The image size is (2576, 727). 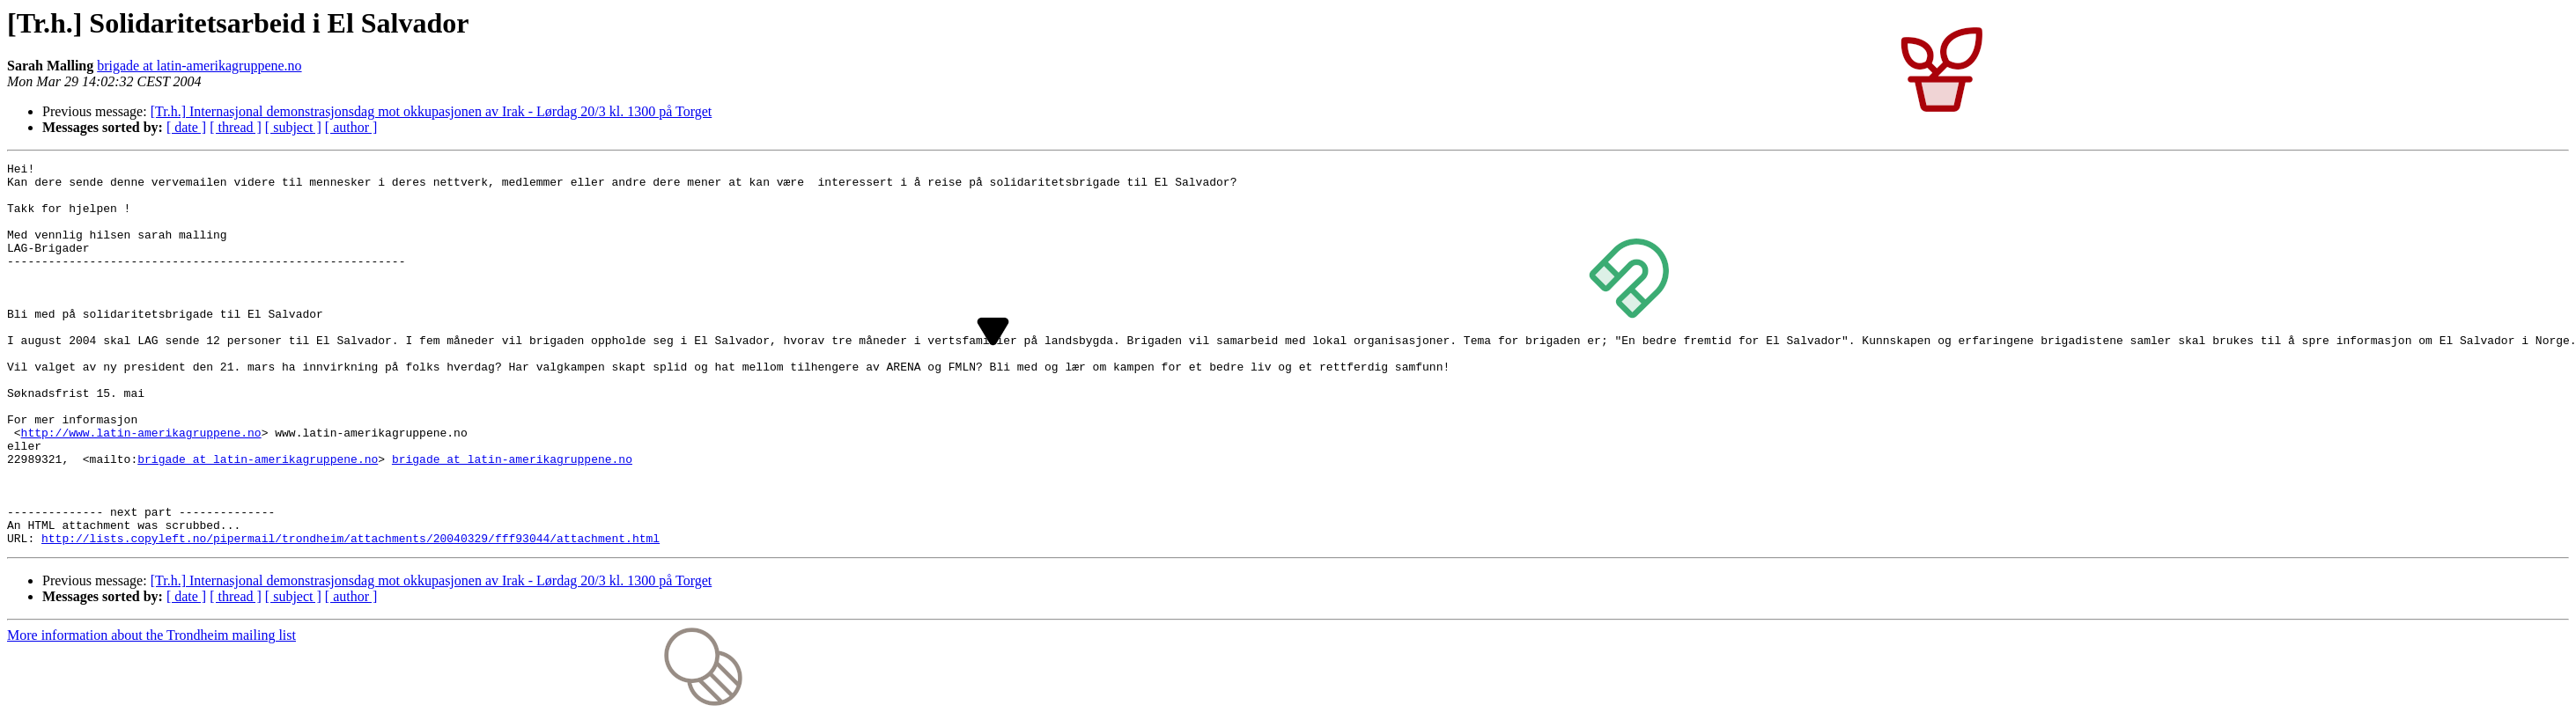 I want to click on attract or pin related items together, so click(x=1630, y=276).